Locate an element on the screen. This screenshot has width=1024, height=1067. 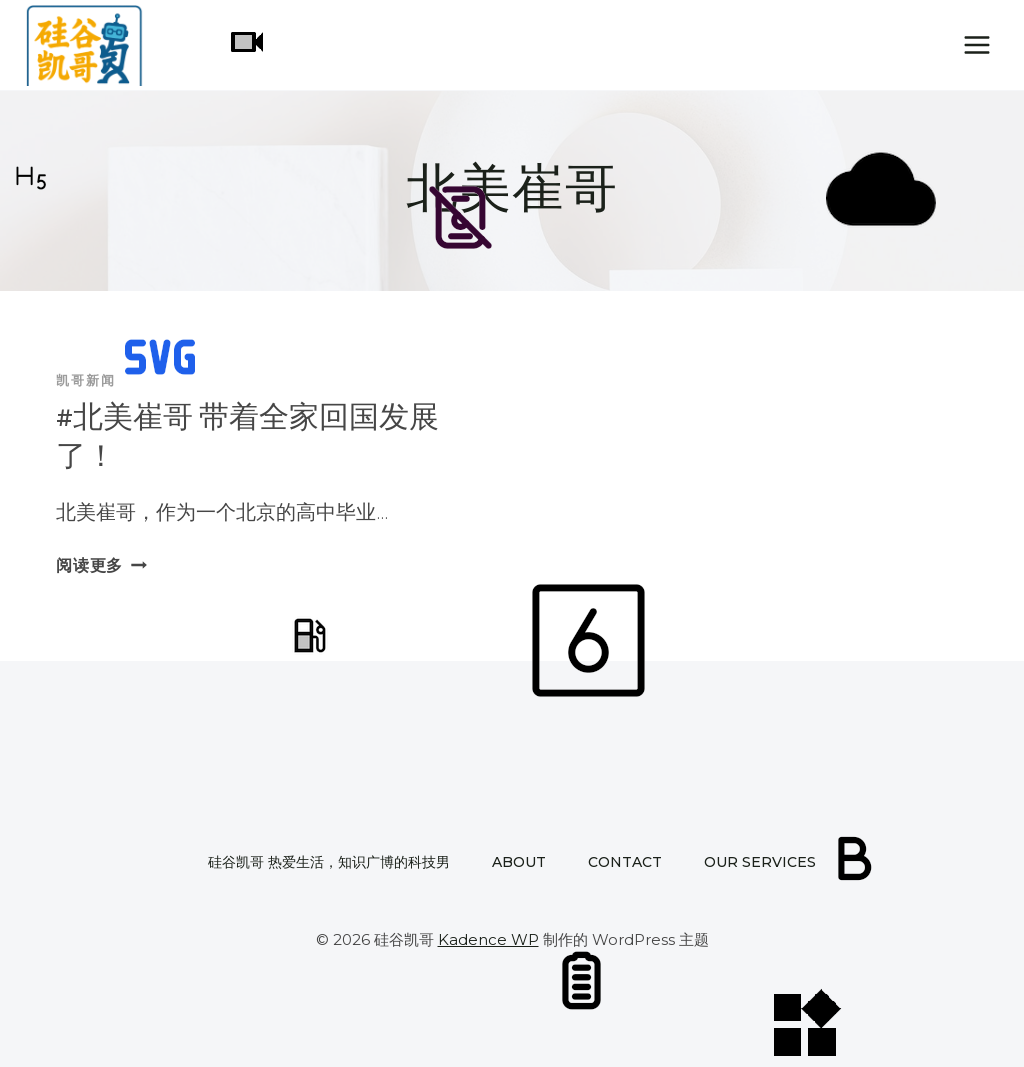
select or input the number six is located at coordinates (588, 640).